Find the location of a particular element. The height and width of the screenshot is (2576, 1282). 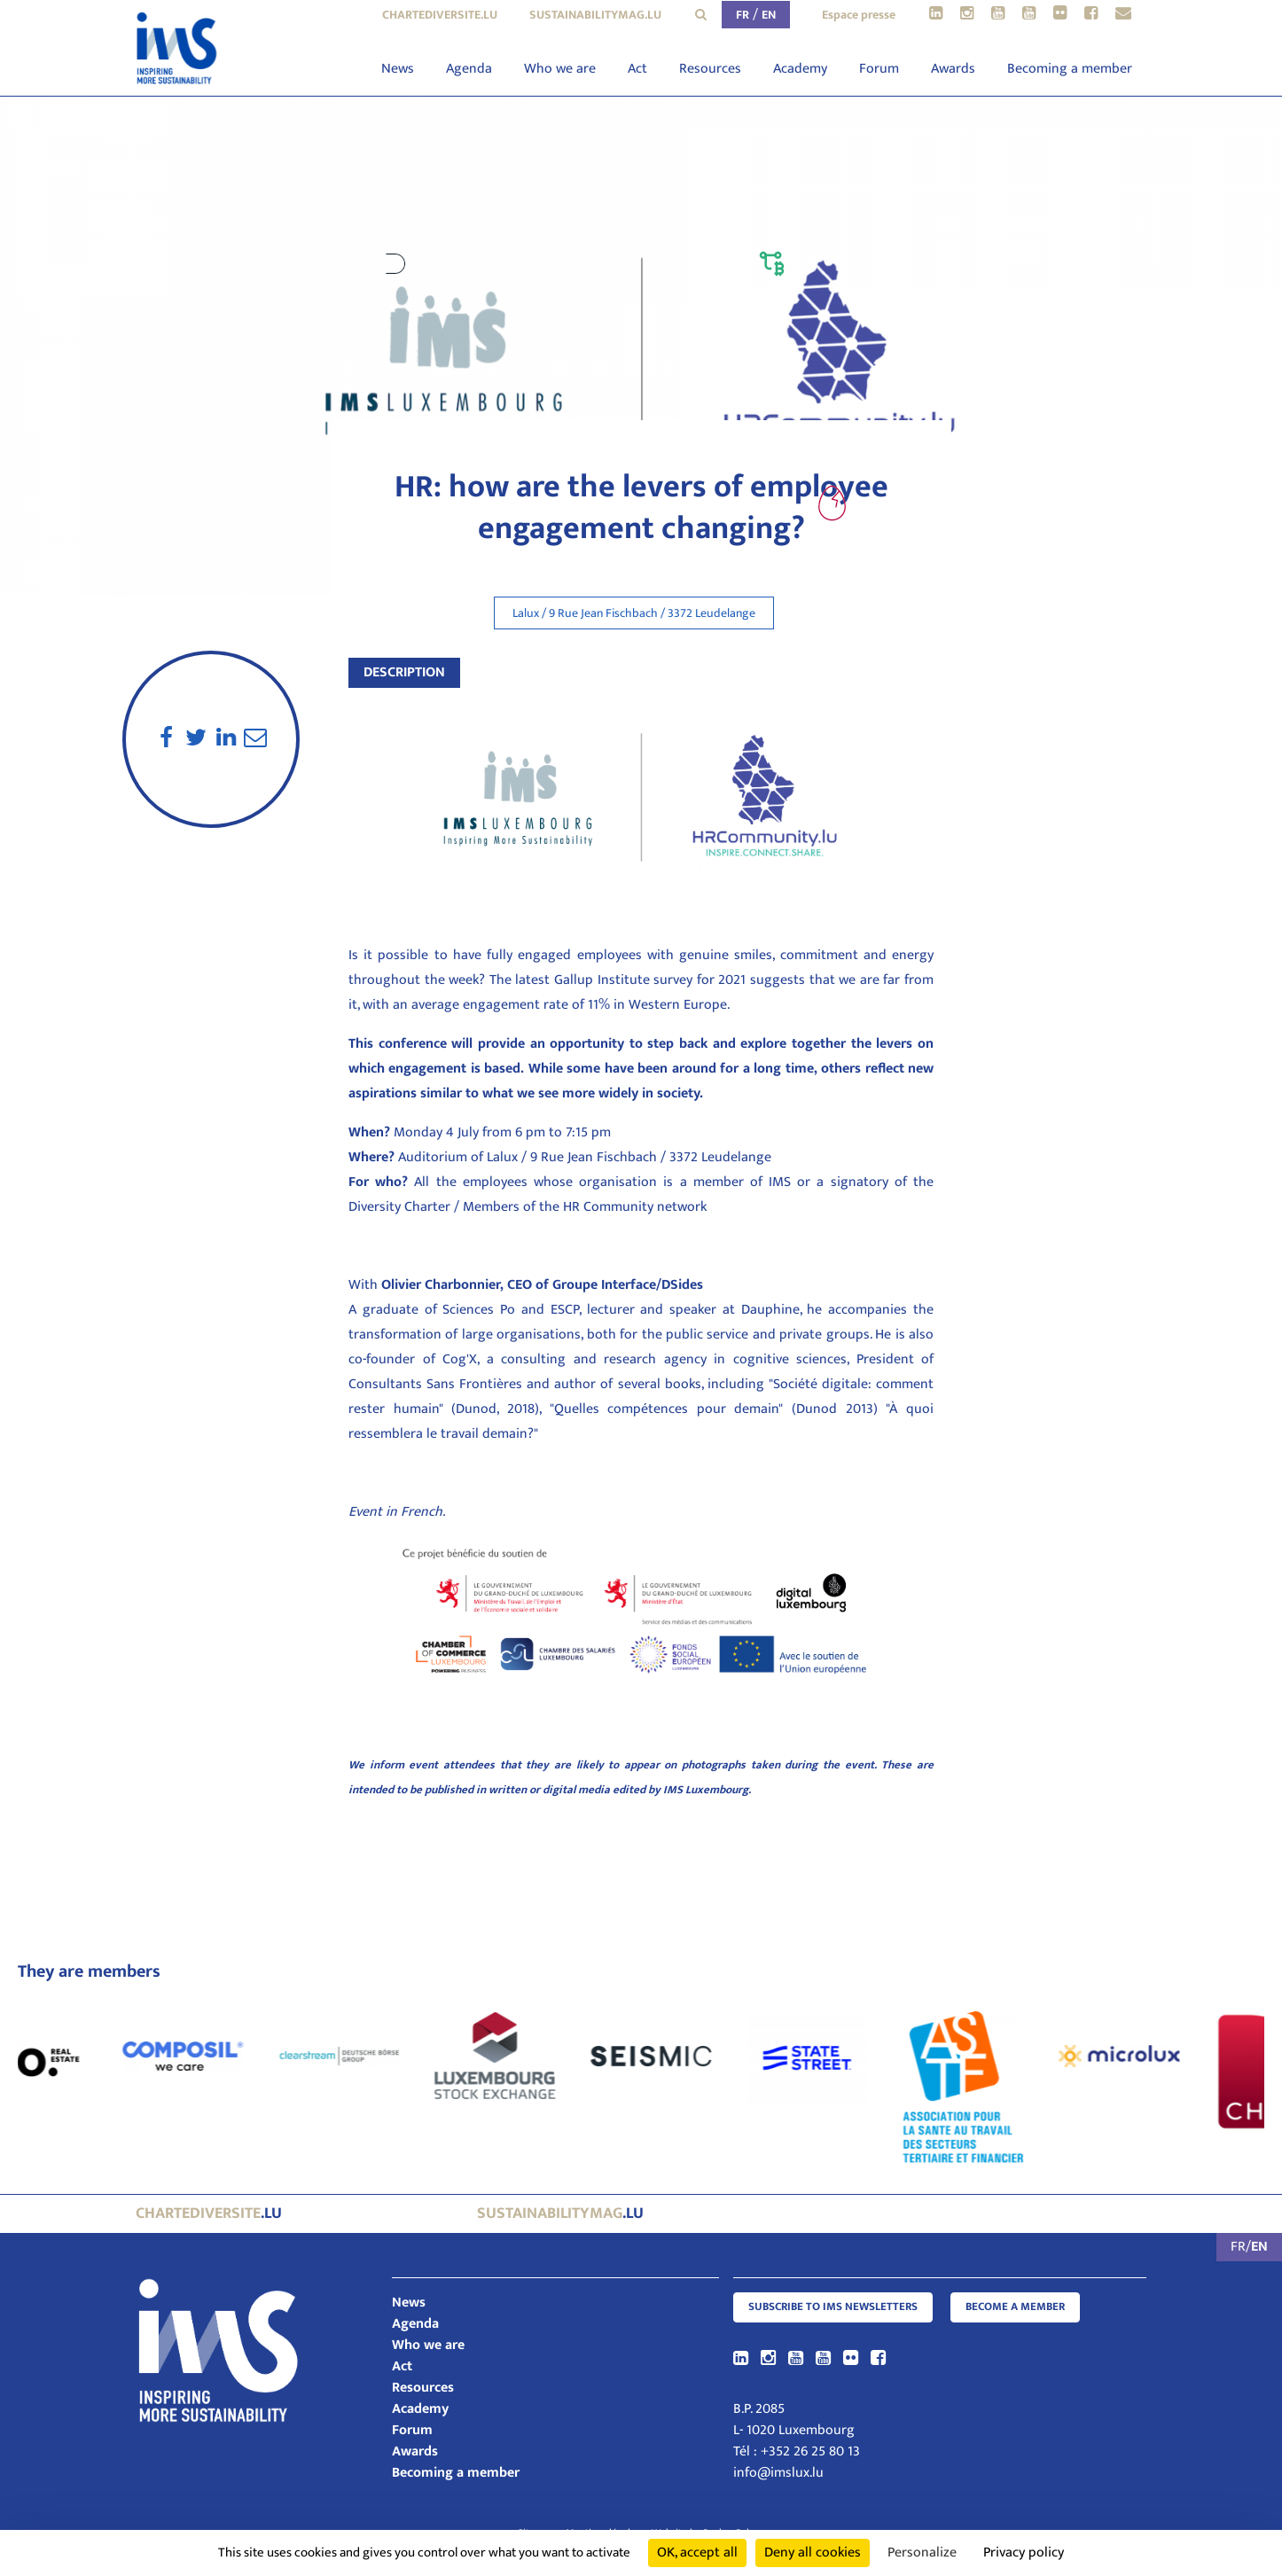

mathematical superset proper of symbol is located at coordinates (394, 263).